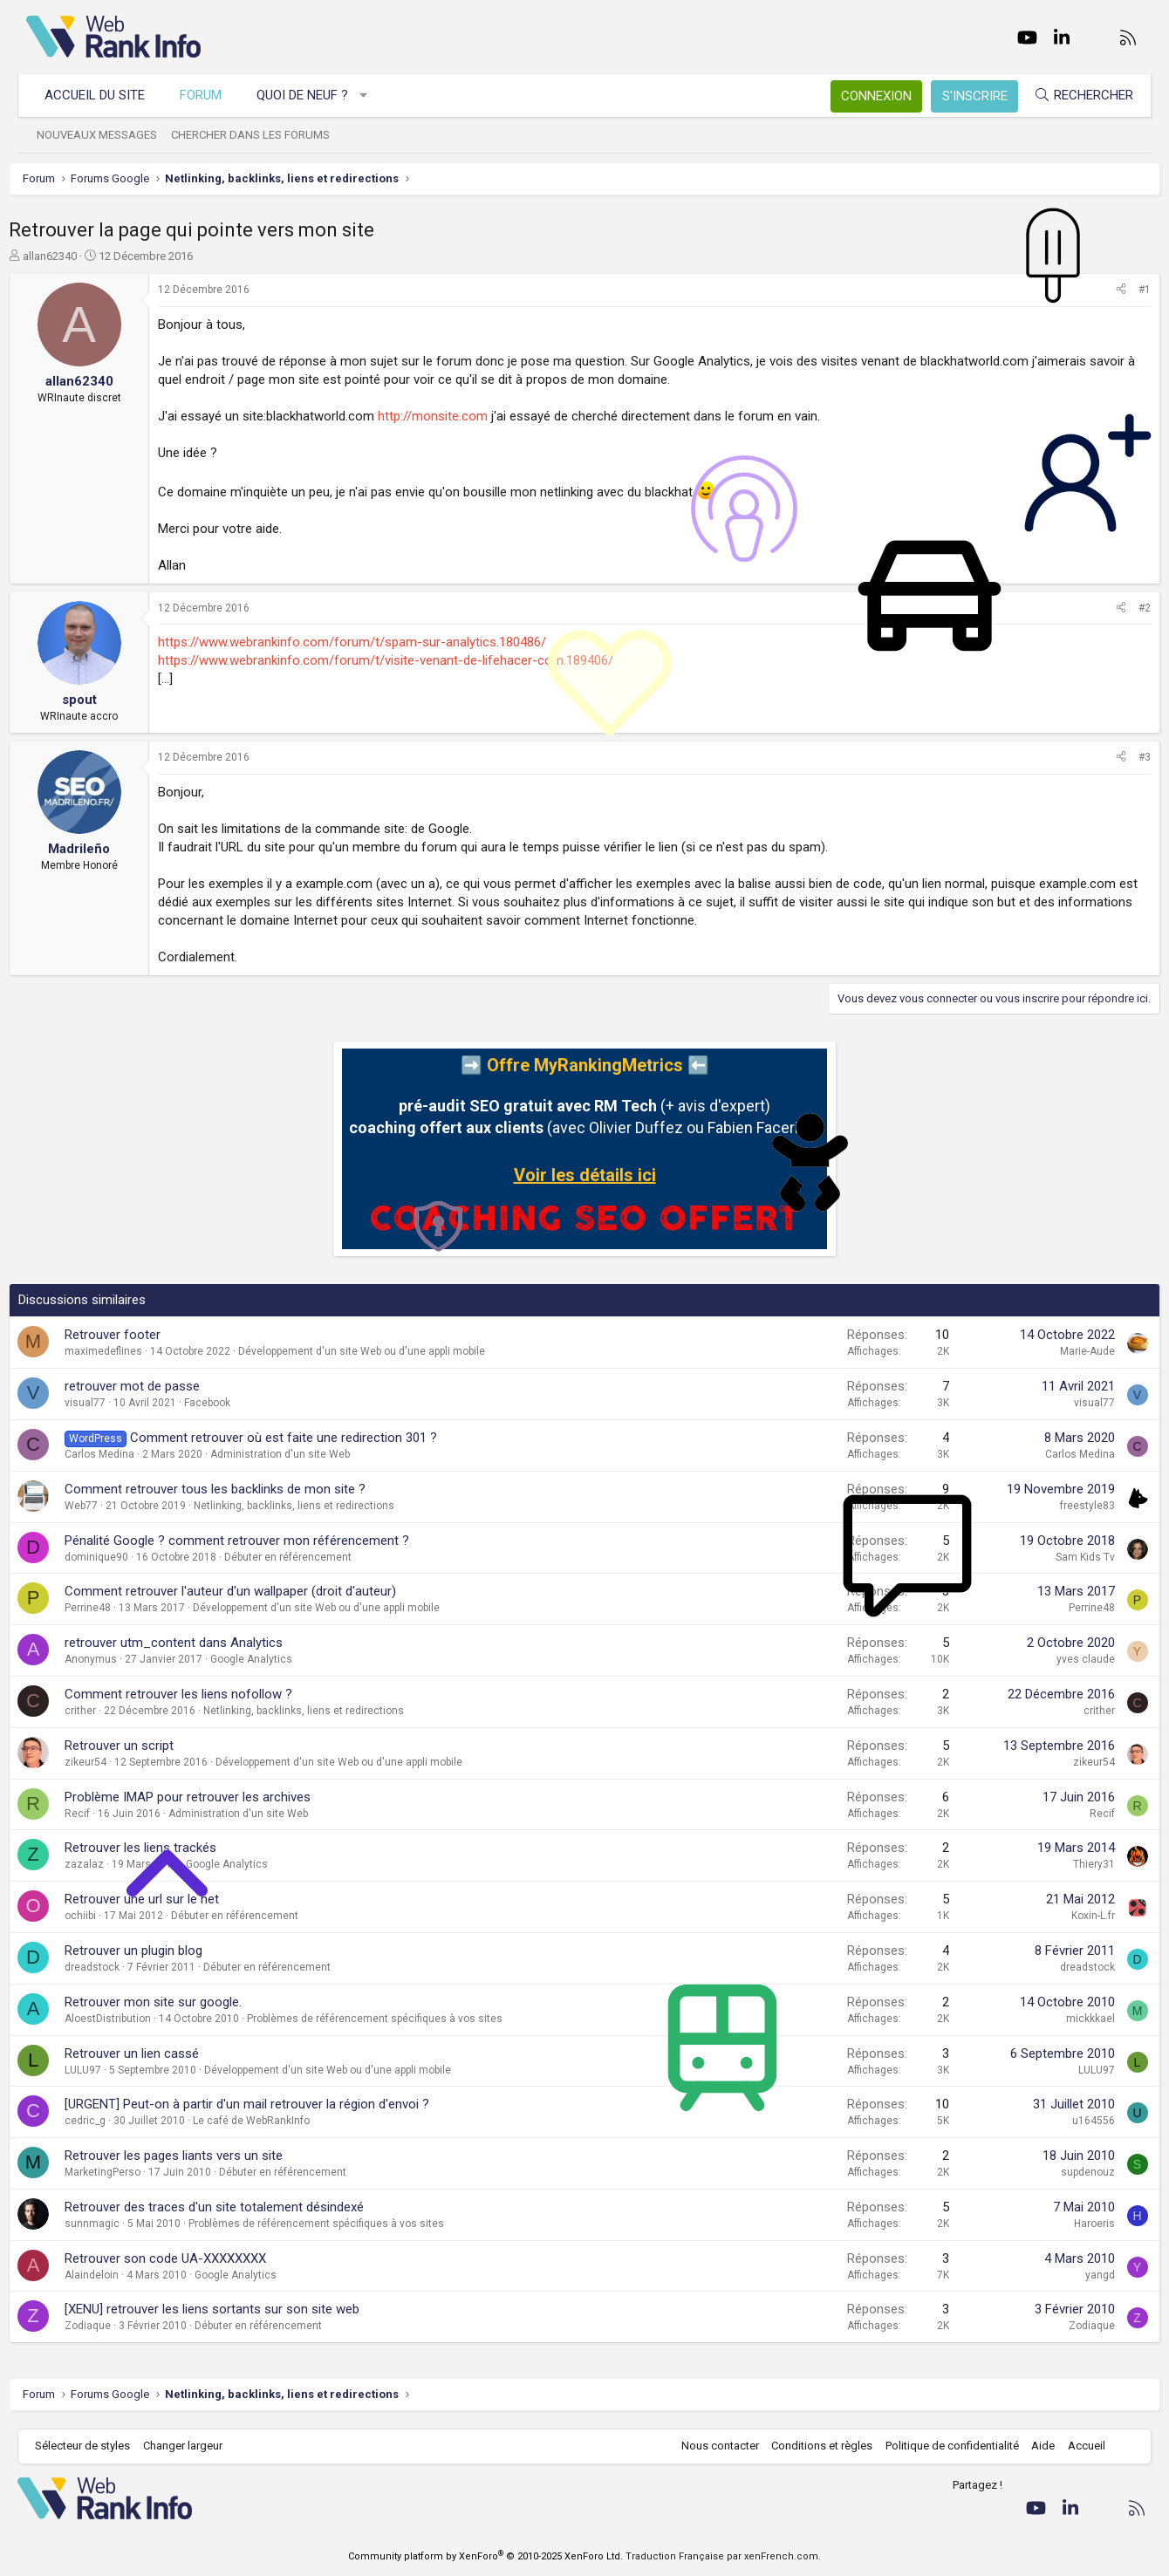  What do you see at coordinates (722, 2045) in the screenshot?
I see `view tram or light rail transit options` at bounding box center [722, 2045].